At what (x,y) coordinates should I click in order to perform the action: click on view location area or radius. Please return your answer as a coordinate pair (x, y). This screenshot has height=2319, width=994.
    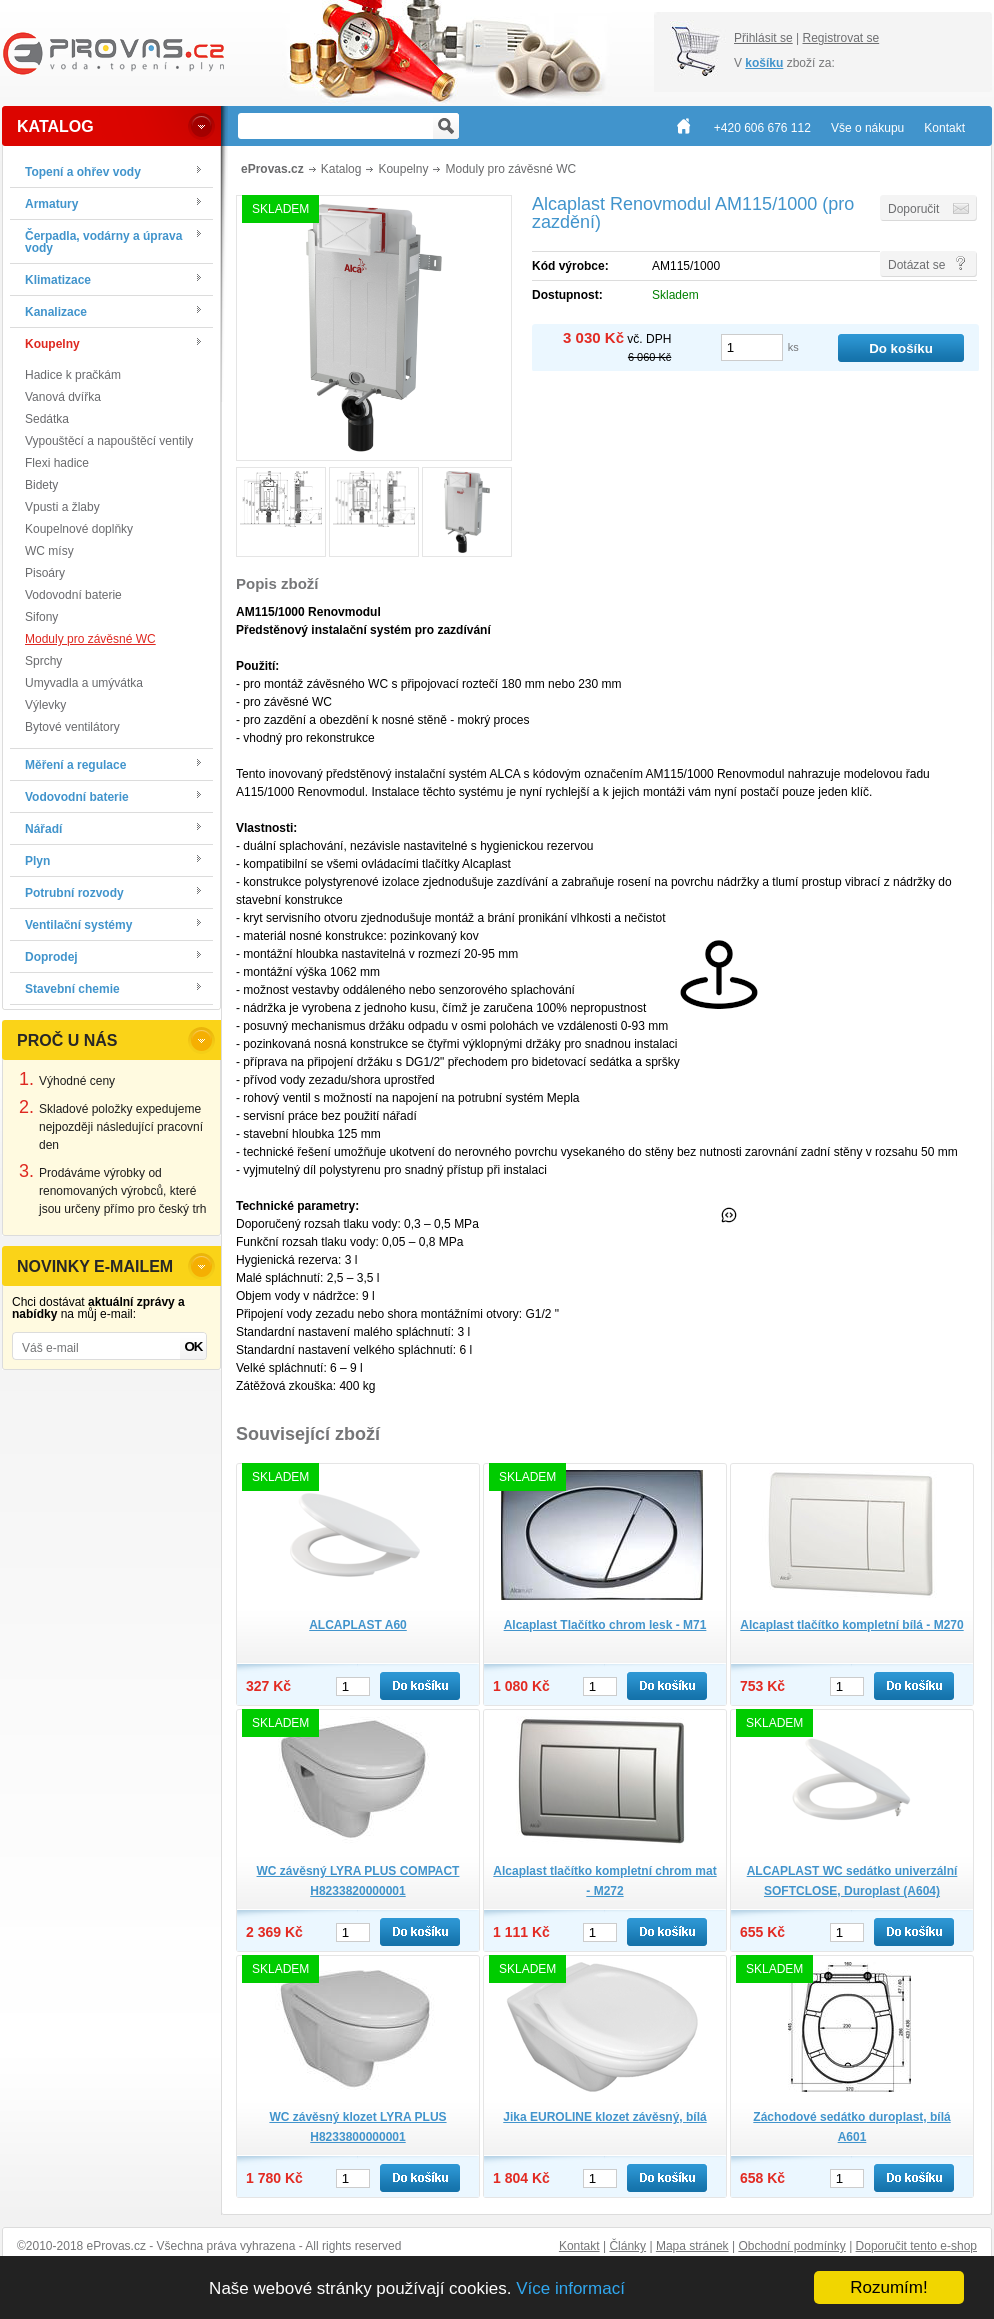
    Looking at the image, I should click on (719, 976).